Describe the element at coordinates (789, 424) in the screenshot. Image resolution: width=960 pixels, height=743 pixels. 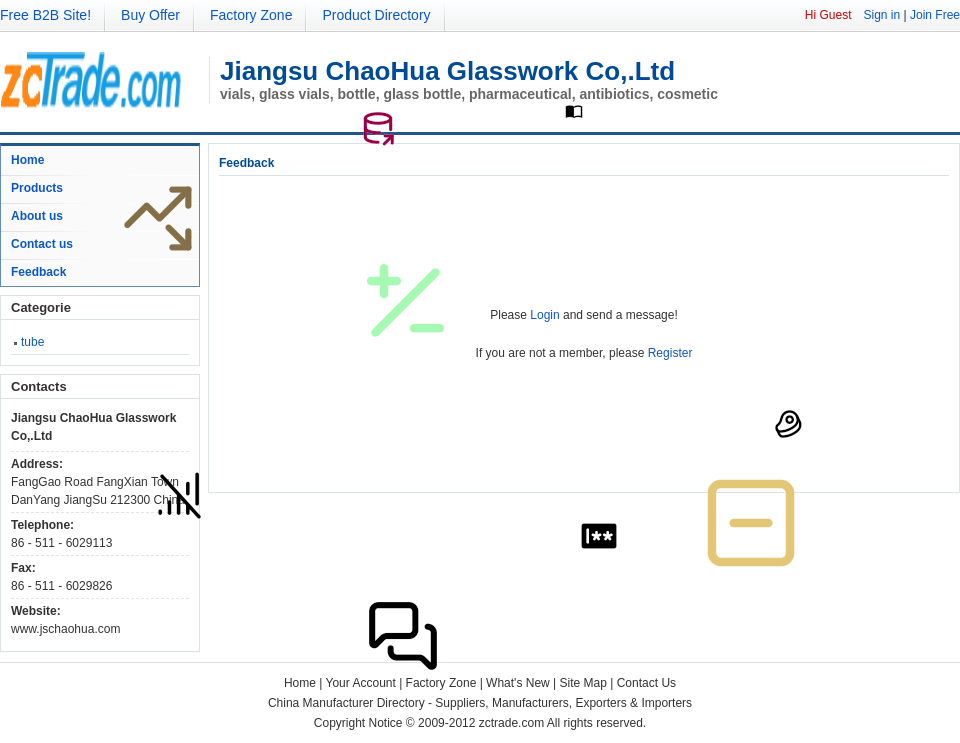
I see `filter recipes by beef or red meat` at that location.